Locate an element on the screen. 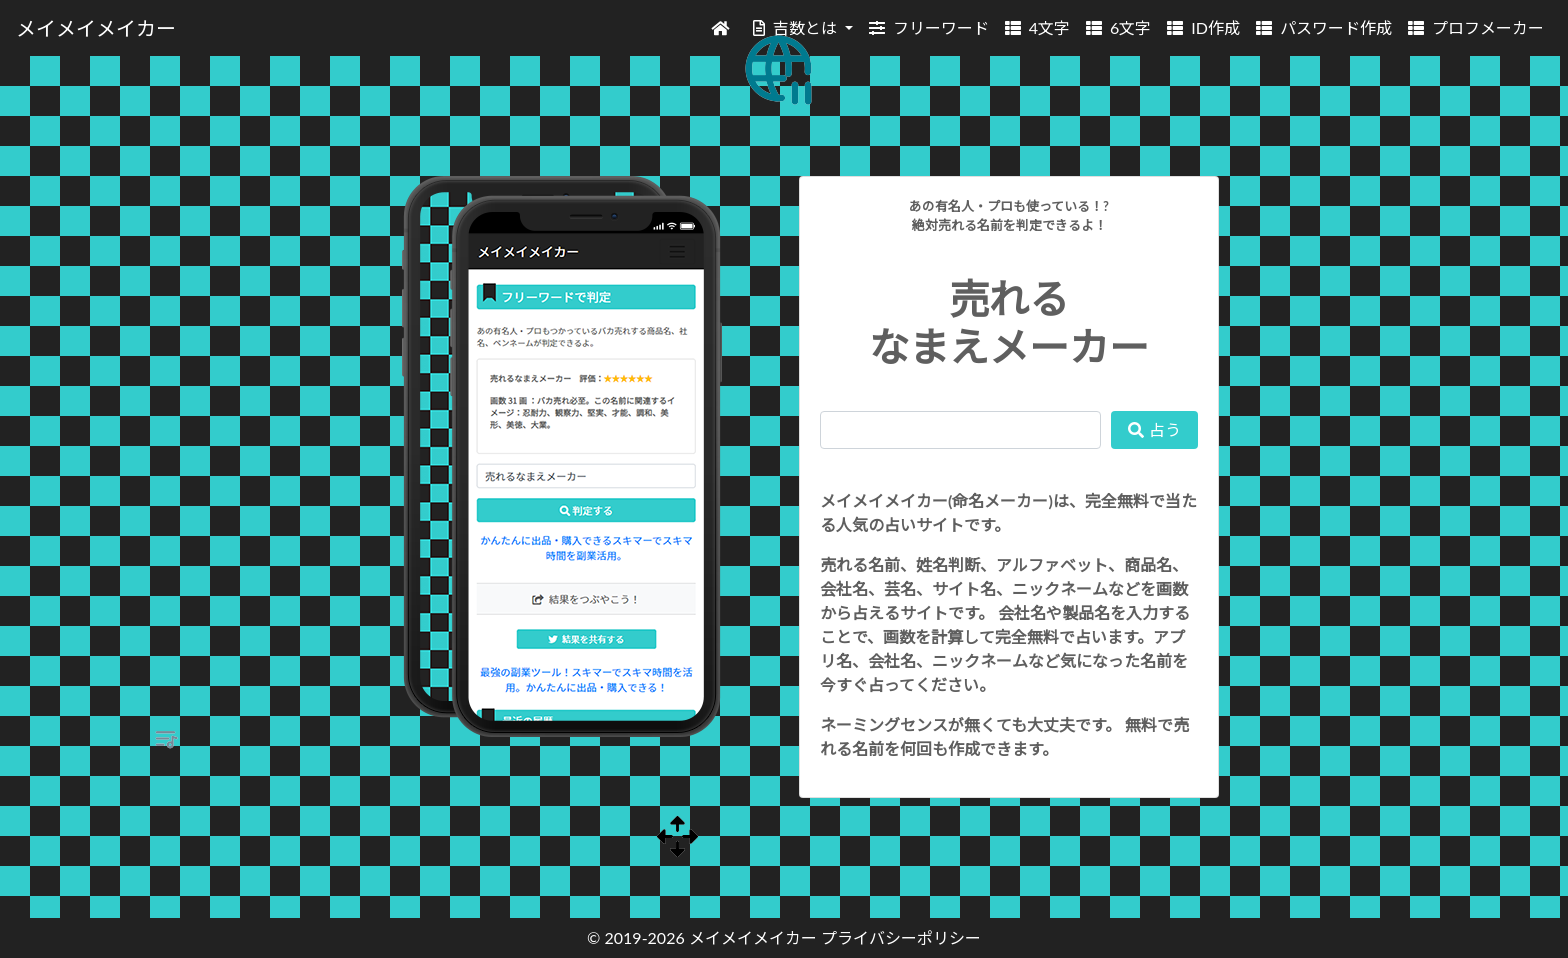 The width and height of the screenshot is (1568, 958). expand content to fullscreen is located at coordinates (677, 836).